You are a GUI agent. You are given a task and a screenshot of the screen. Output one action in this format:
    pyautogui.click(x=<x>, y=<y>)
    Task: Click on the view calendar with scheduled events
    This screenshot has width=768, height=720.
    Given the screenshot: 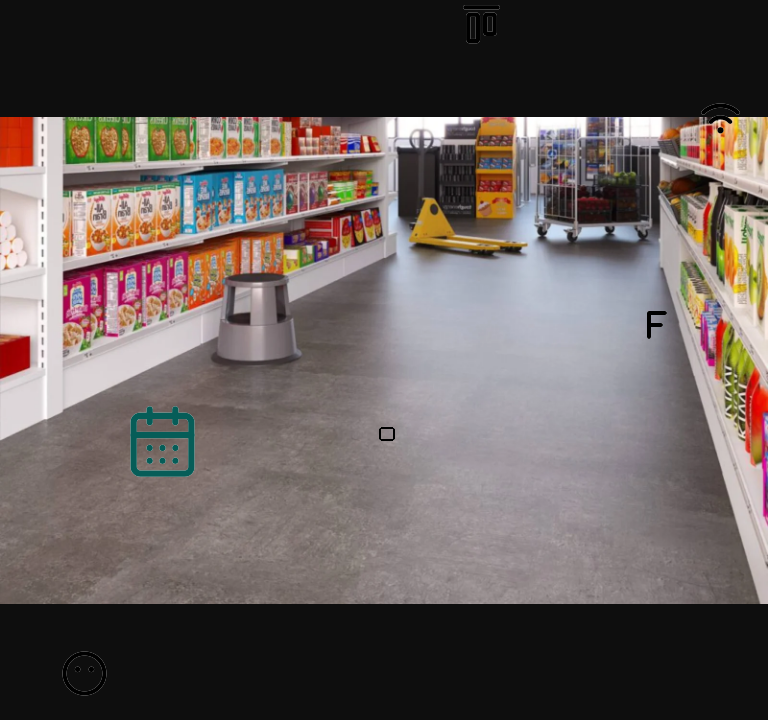 What is the action you would take?
    pyautogui.click(x=162, y=441)
    